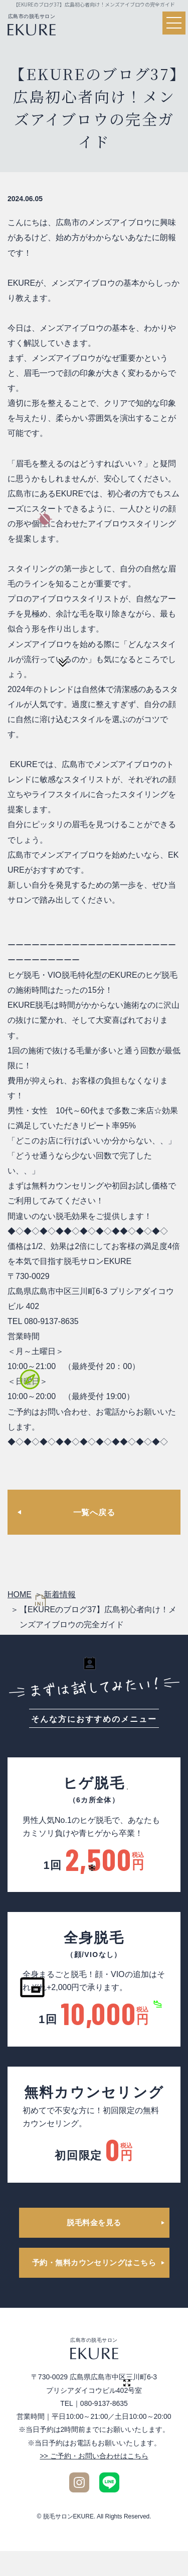  I want to click on view contact's calendar or schedule, so click(90, 1664).